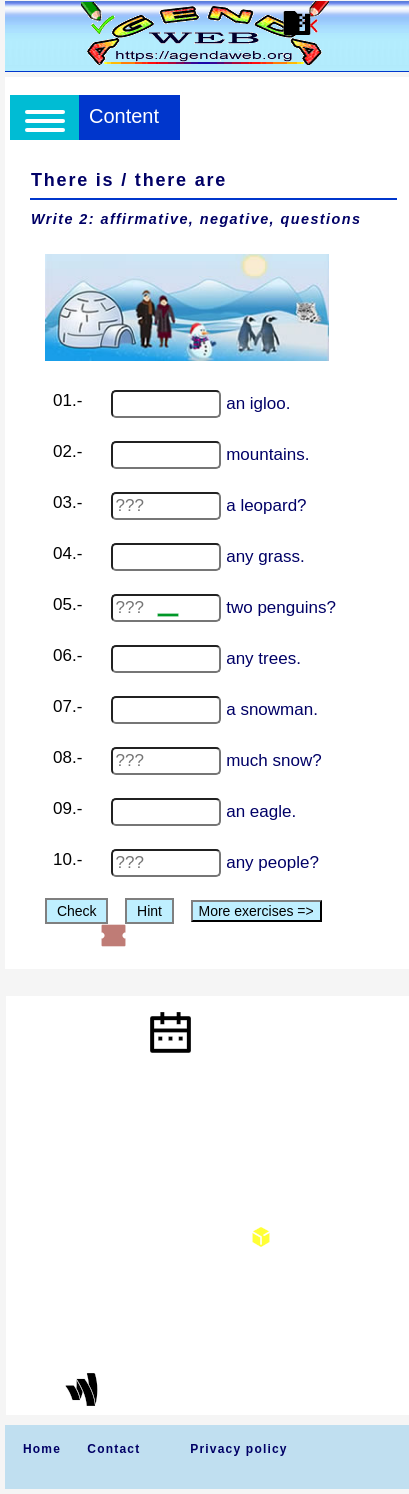  What do you see at coordinates (113, 935) in the screenshot?
I see `view your tickets or passes` at bounding box center [113, 935].